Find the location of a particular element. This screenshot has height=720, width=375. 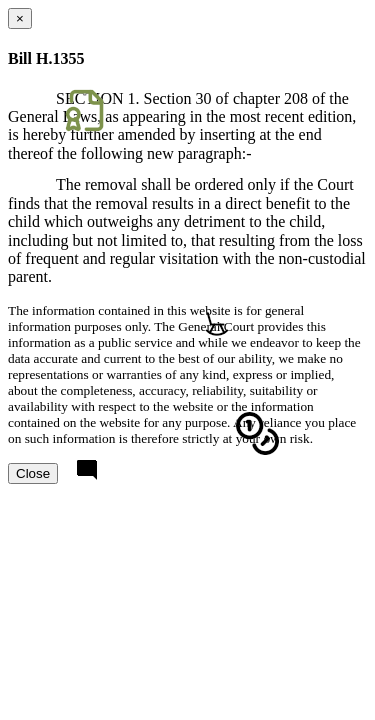

open comments section is located at coordinates (87, 470).